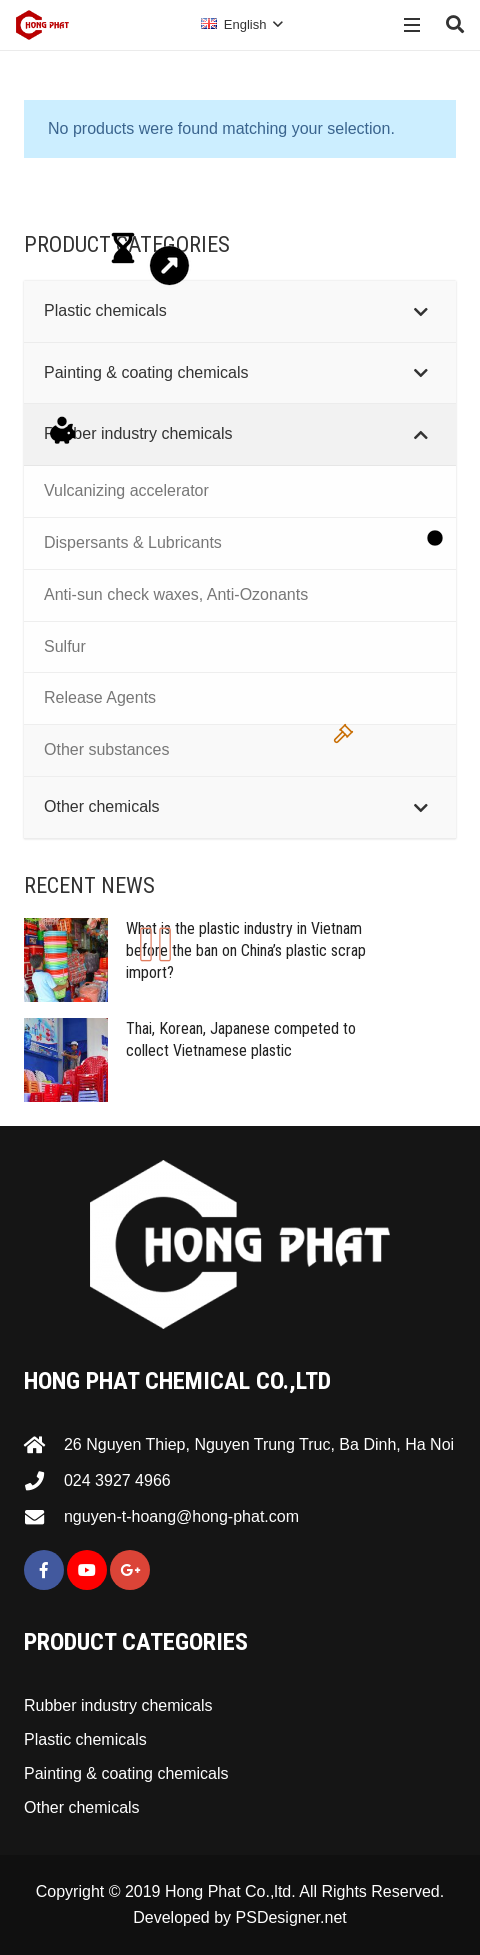 This screenshot has width=480, height=1955. What do you see at coordinates (169, 265) in the screenshot?
I see `open link in new tab or external window` at bounding box center [169, 265].